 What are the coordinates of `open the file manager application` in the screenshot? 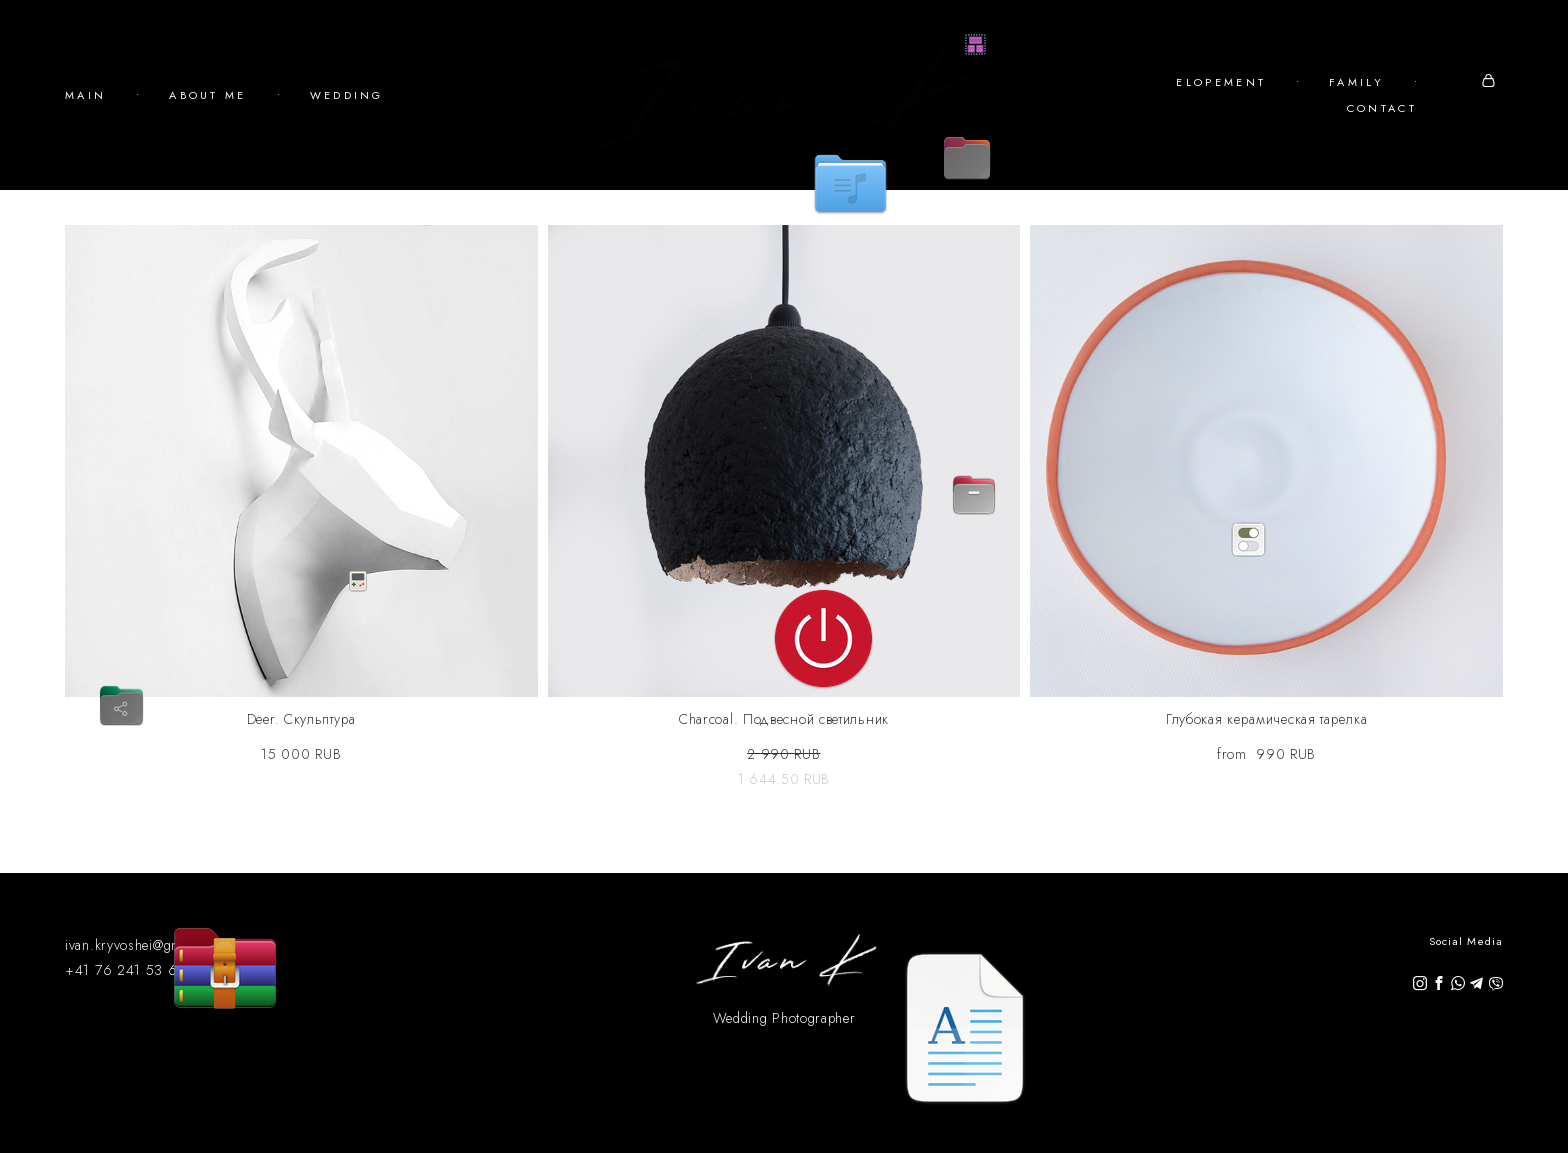 It's located at (974, 495).